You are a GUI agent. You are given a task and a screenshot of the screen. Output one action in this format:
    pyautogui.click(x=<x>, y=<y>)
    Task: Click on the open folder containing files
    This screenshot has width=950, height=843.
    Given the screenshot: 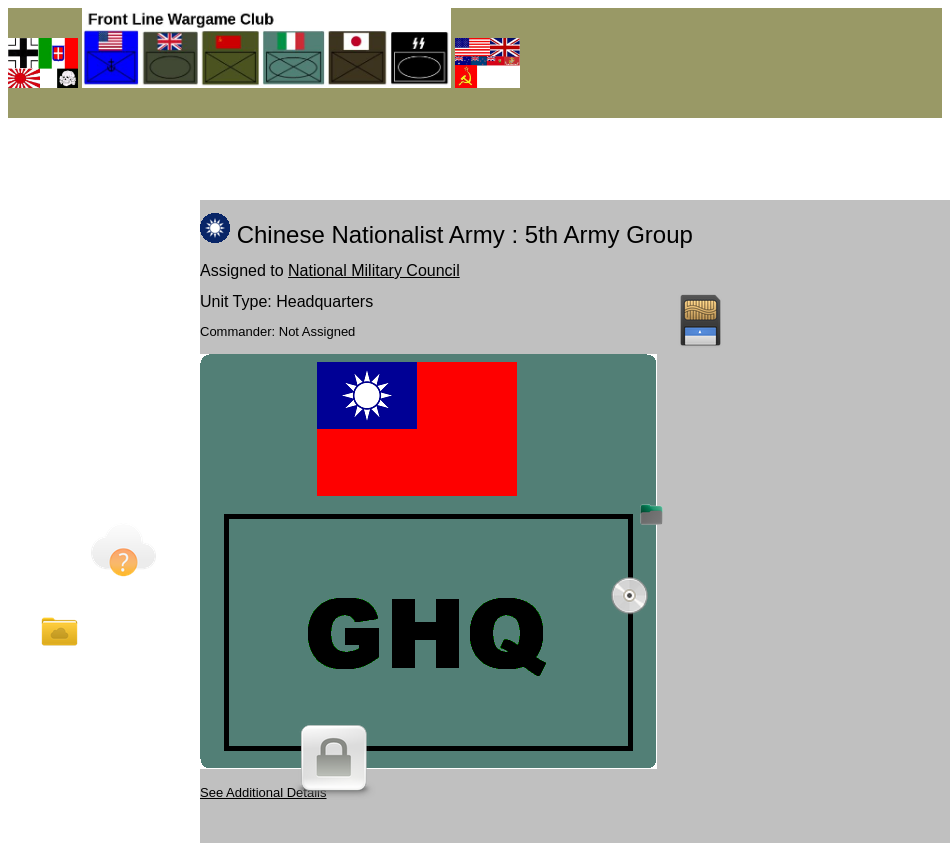 What is the action you would take?
    pyautogui.click(x=651, y=514)
    